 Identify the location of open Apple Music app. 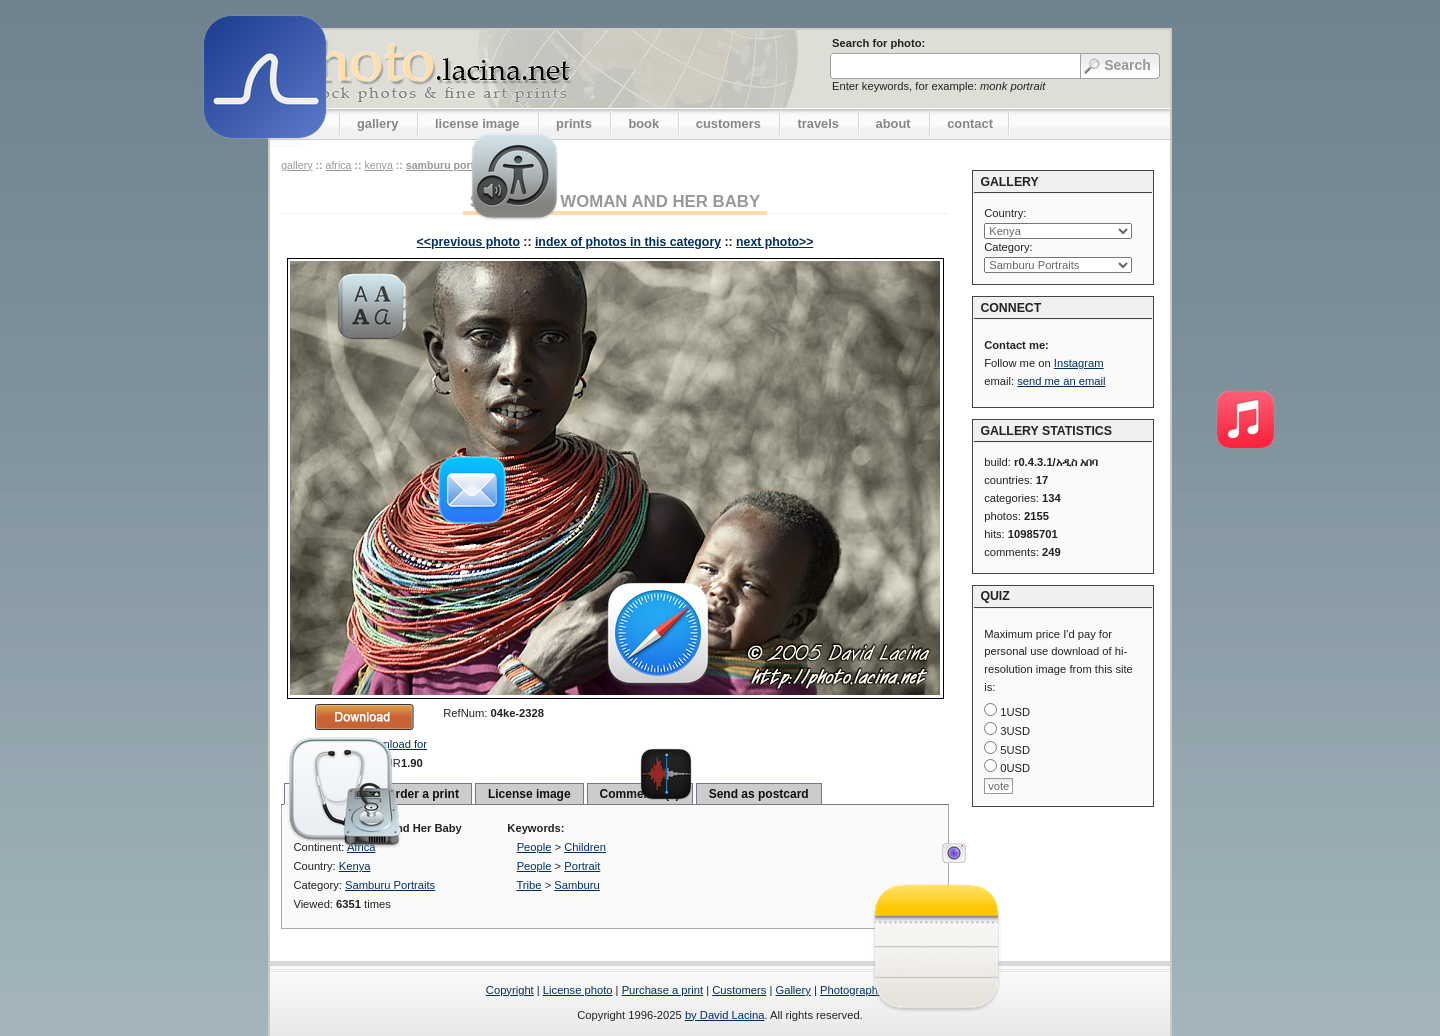
(1245, 419).